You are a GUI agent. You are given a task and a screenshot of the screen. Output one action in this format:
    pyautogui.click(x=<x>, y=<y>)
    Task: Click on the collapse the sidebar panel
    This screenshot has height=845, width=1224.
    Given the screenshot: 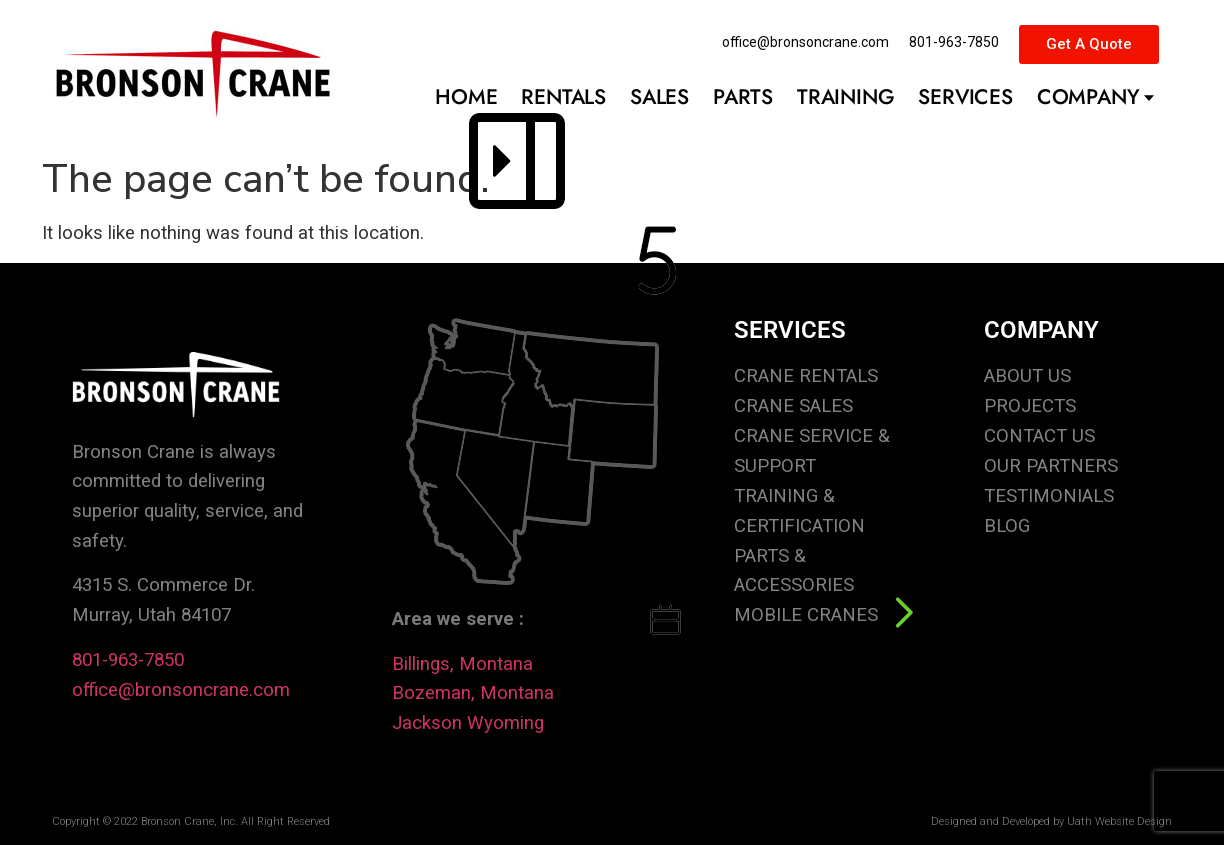 What is the action you would take?
    pyautogui.click(x=517, y=161)
    